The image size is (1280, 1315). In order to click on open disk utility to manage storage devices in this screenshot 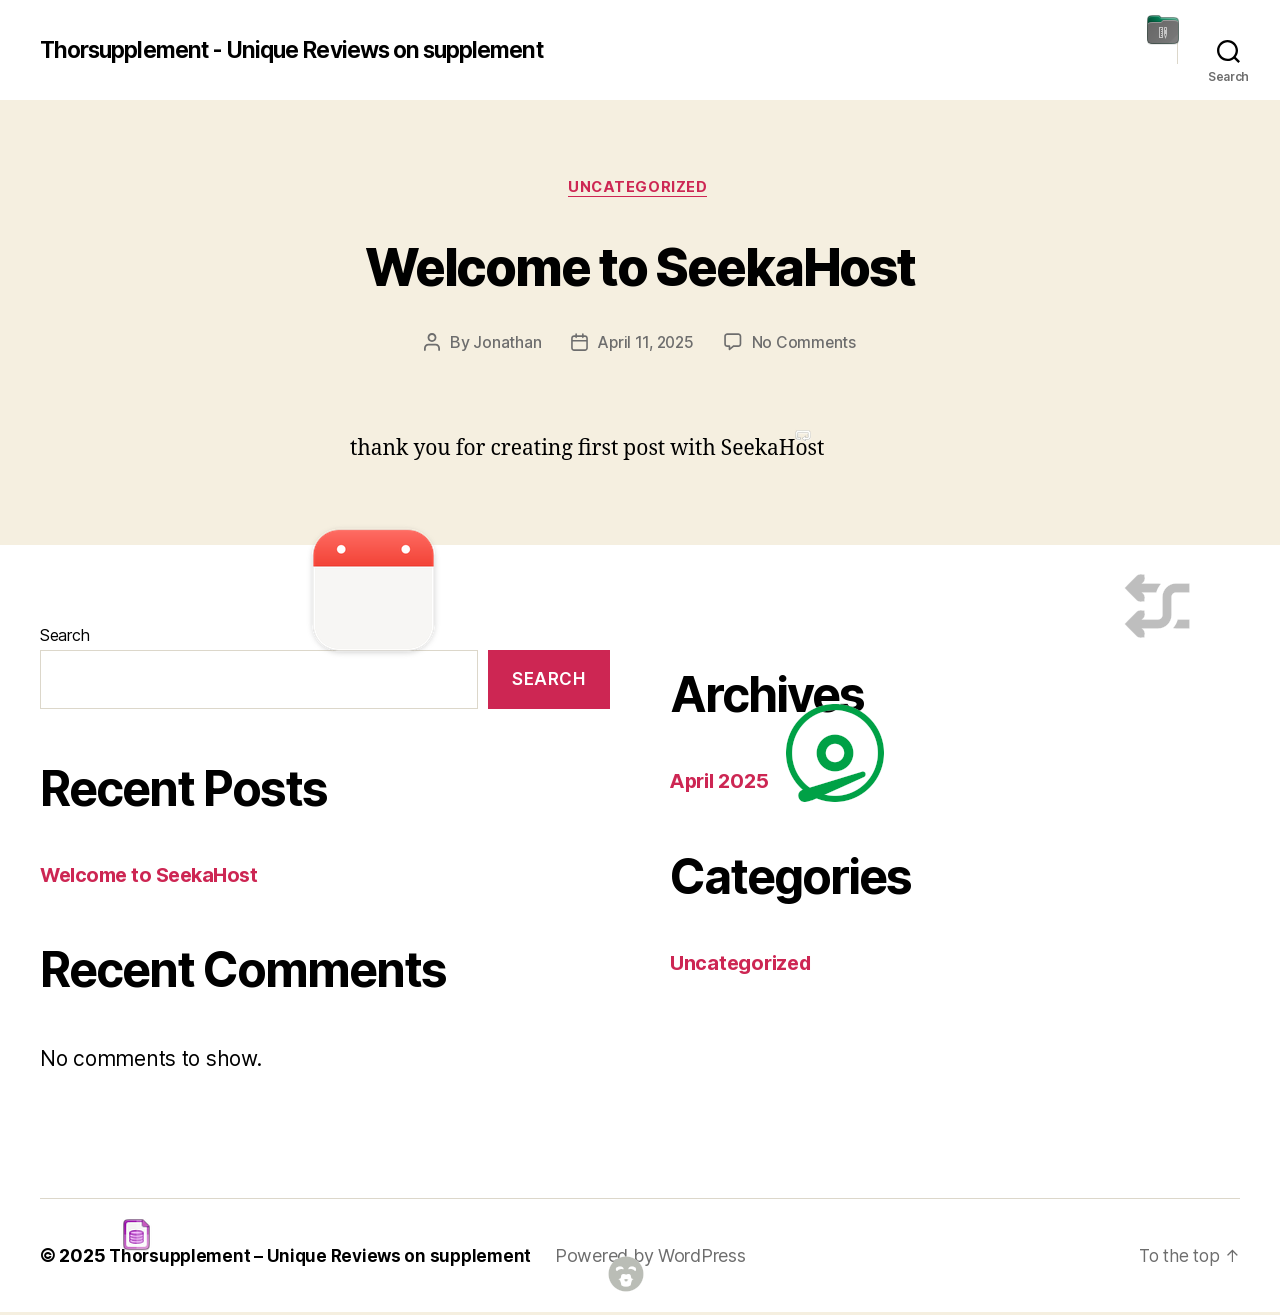, I will do `click(835, 753)`.